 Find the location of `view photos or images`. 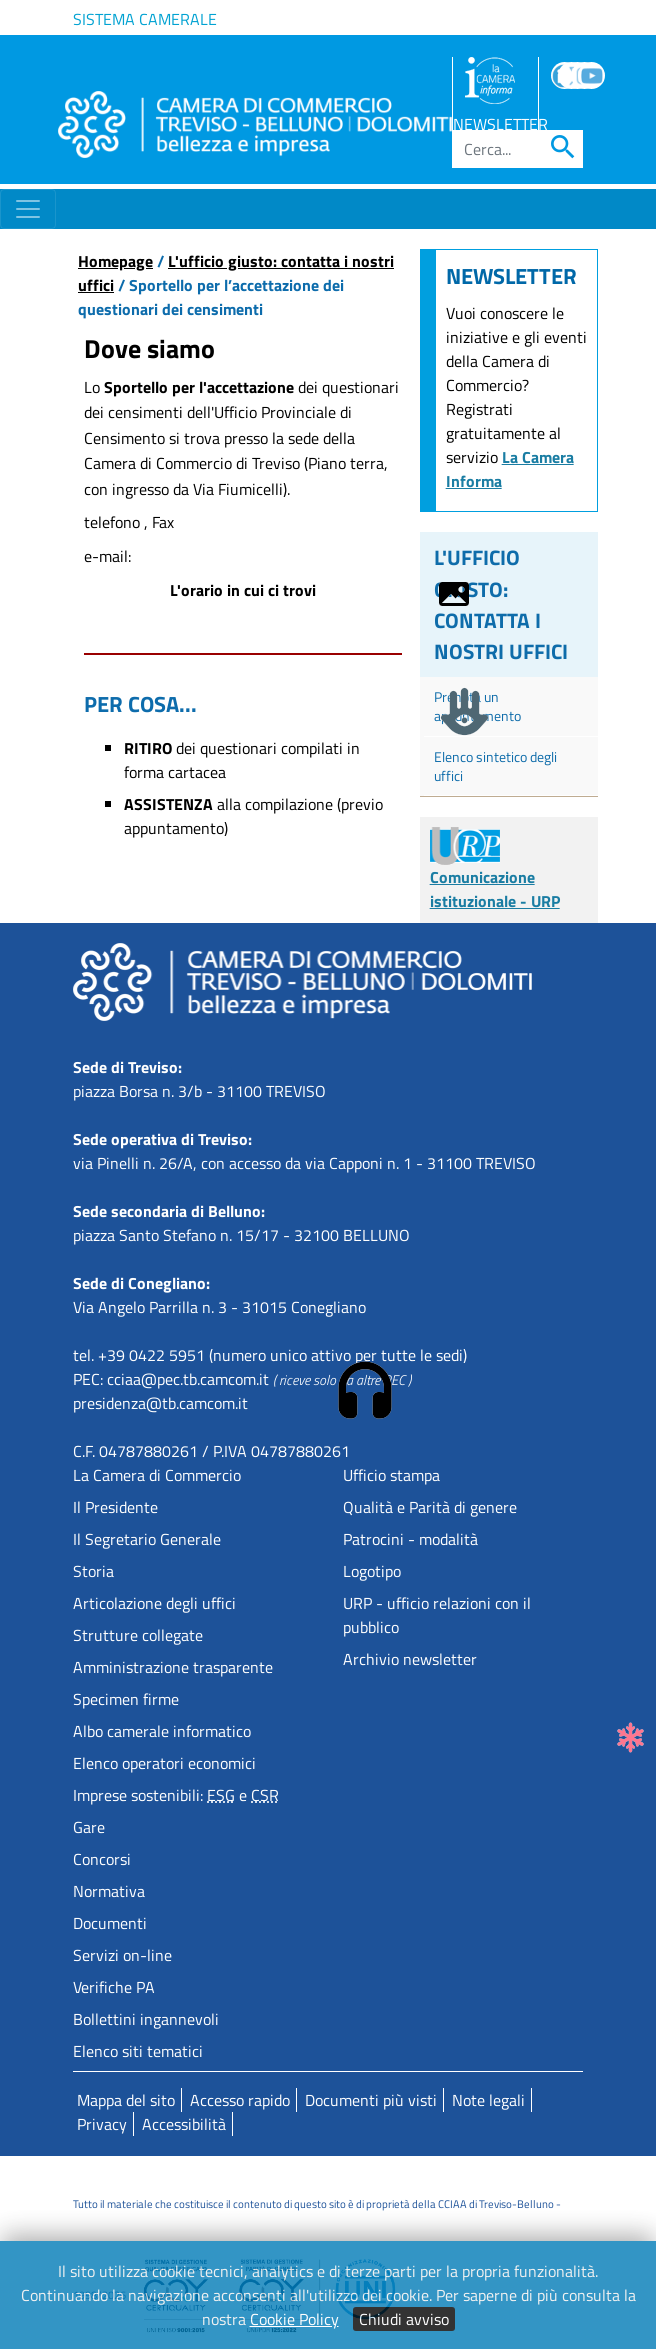

view photos or images is located at coordinates (454, 594).